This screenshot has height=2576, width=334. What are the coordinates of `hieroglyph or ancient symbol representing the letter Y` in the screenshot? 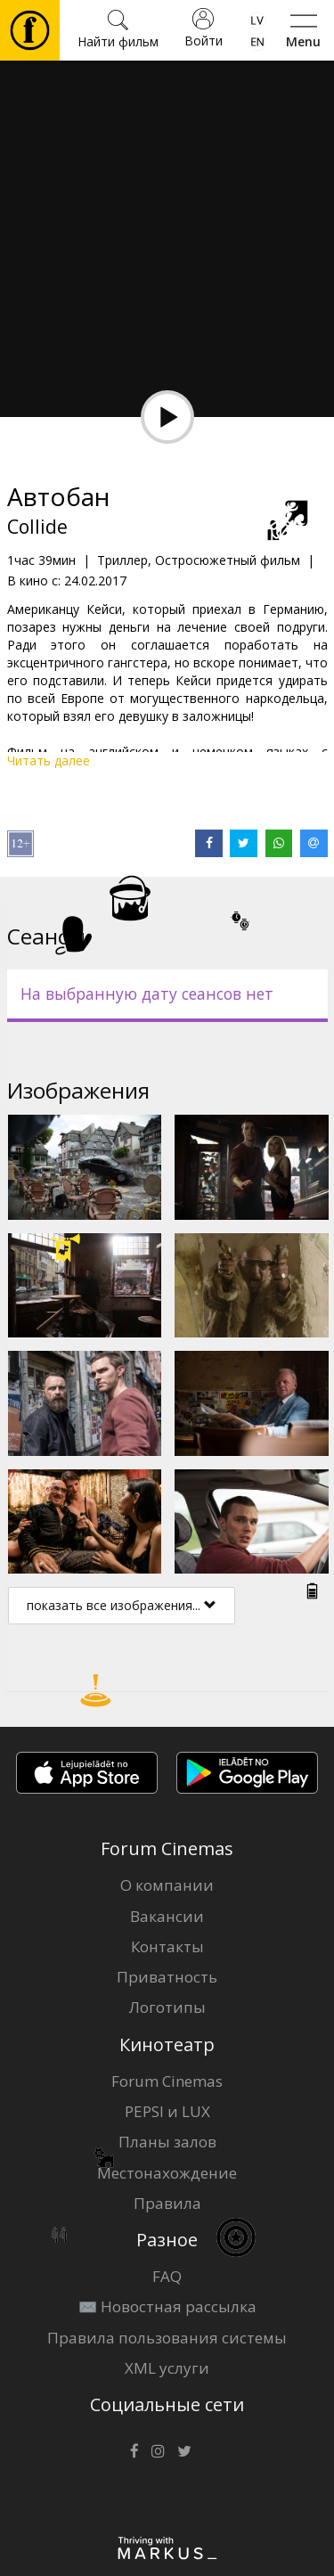 It's located at (59, 2235).